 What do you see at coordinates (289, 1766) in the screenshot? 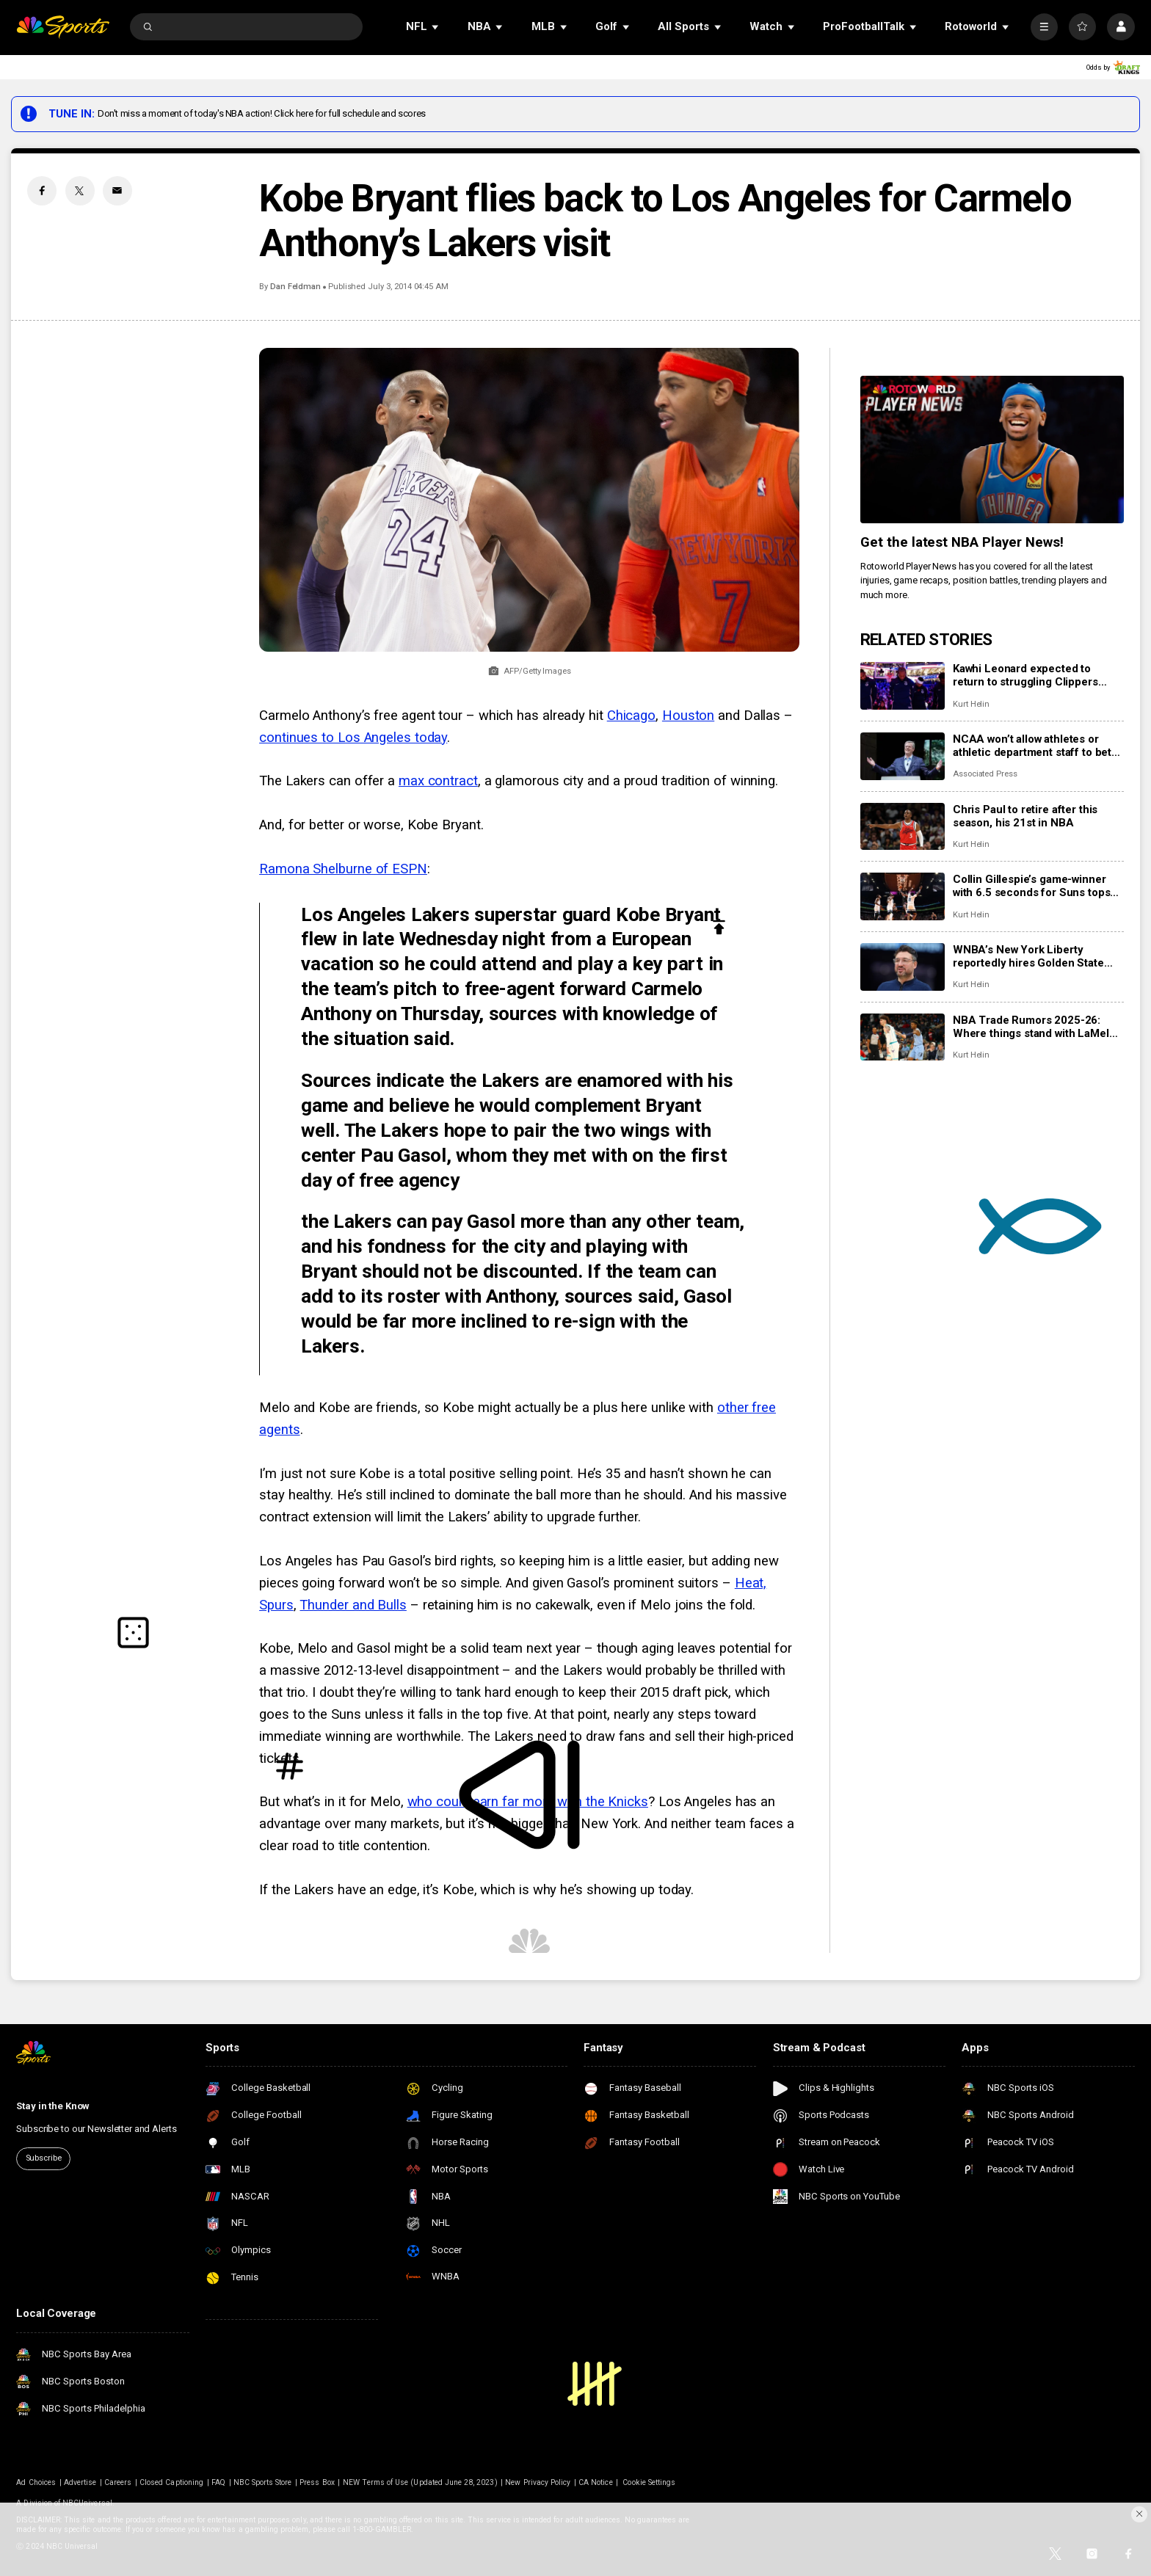
I see `view or browse hashtags` at bounding box center [289, 1766].